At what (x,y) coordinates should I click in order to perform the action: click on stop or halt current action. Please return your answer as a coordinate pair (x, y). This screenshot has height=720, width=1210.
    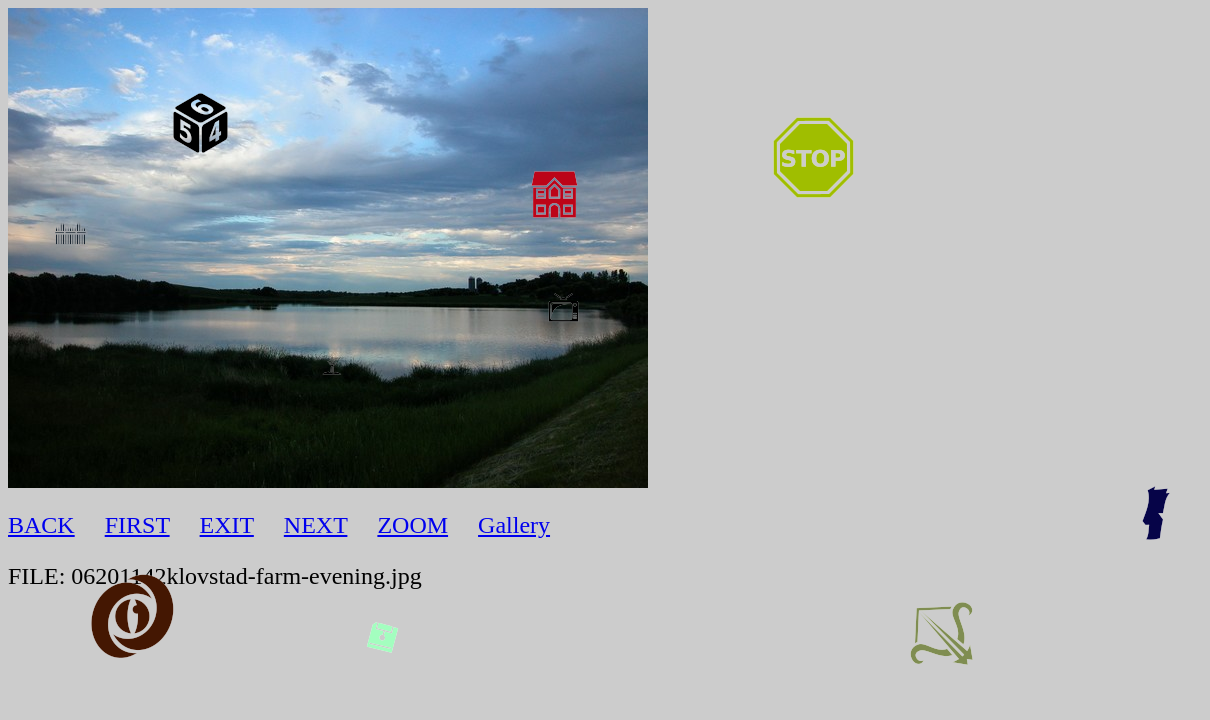
    Looking at the image, I should click on (813, 157).